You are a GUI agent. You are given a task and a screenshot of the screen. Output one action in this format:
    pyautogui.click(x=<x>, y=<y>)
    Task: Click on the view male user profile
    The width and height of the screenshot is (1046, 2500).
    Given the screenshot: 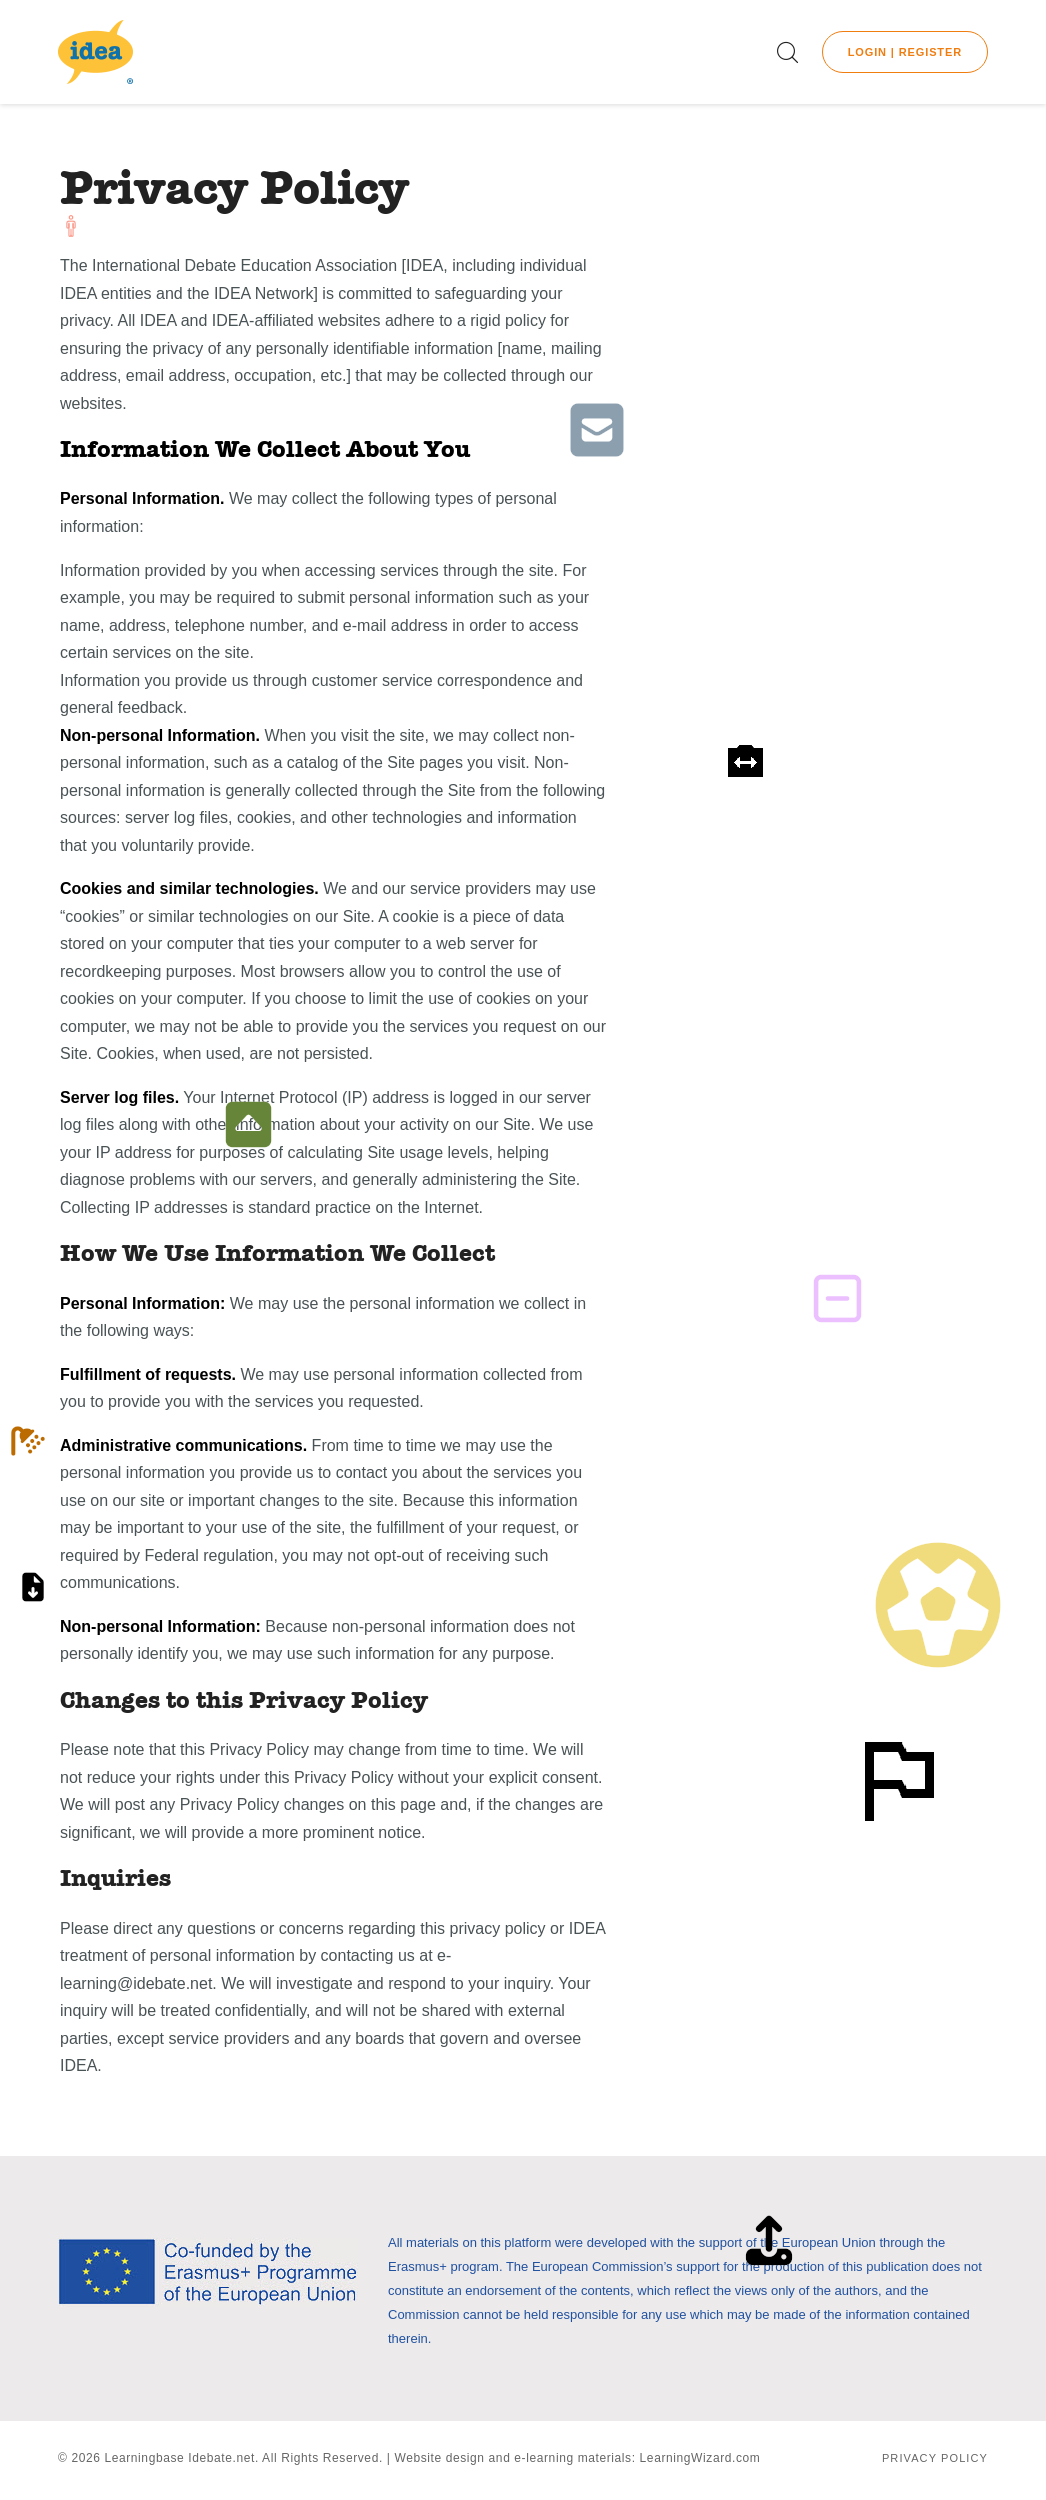 What is the action you would take?
    pyautogui.click(x=71, y=226)
    